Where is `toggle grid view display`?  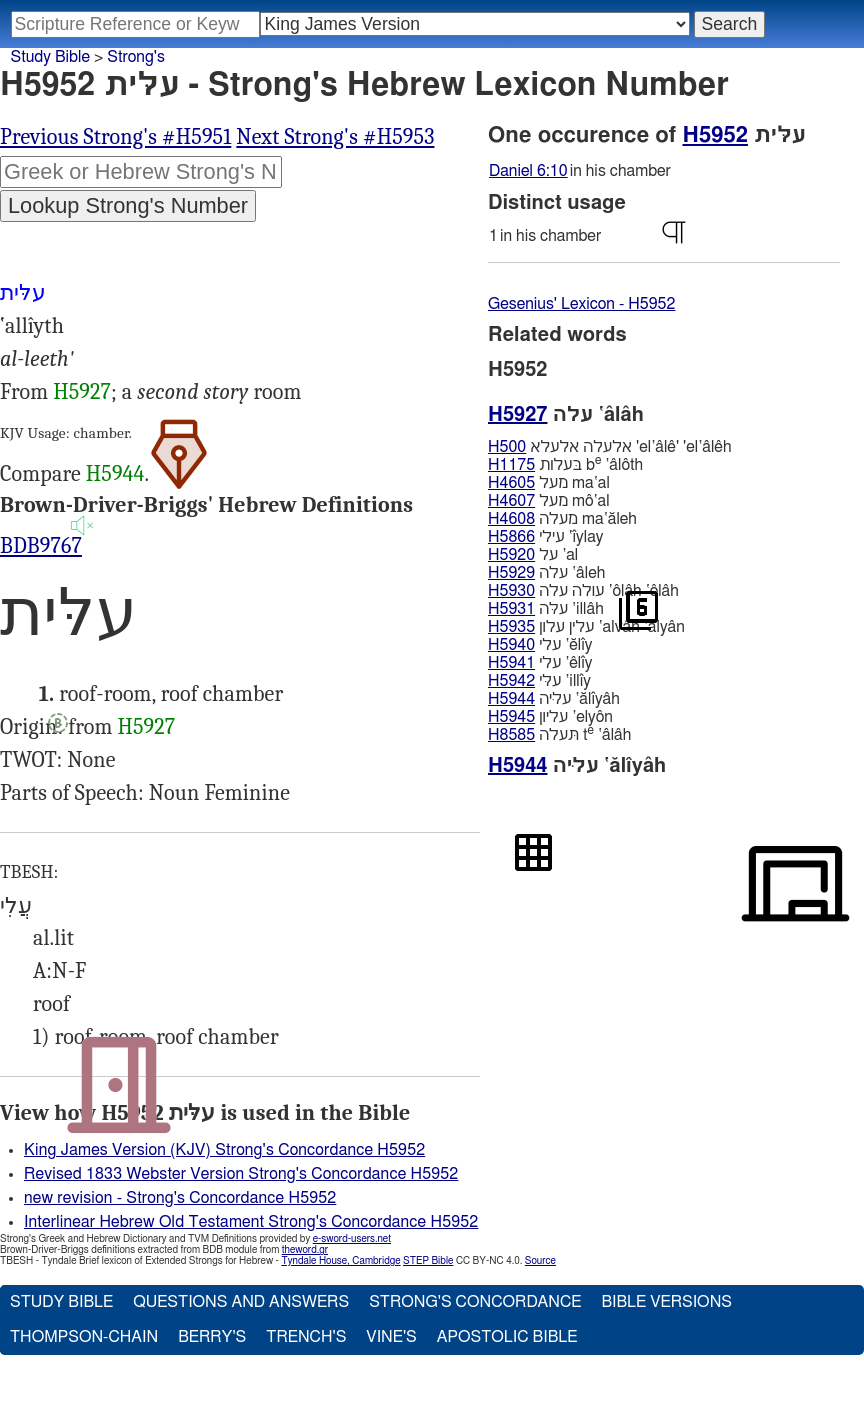 toggle grid view display is located at coordinates (533, 852).